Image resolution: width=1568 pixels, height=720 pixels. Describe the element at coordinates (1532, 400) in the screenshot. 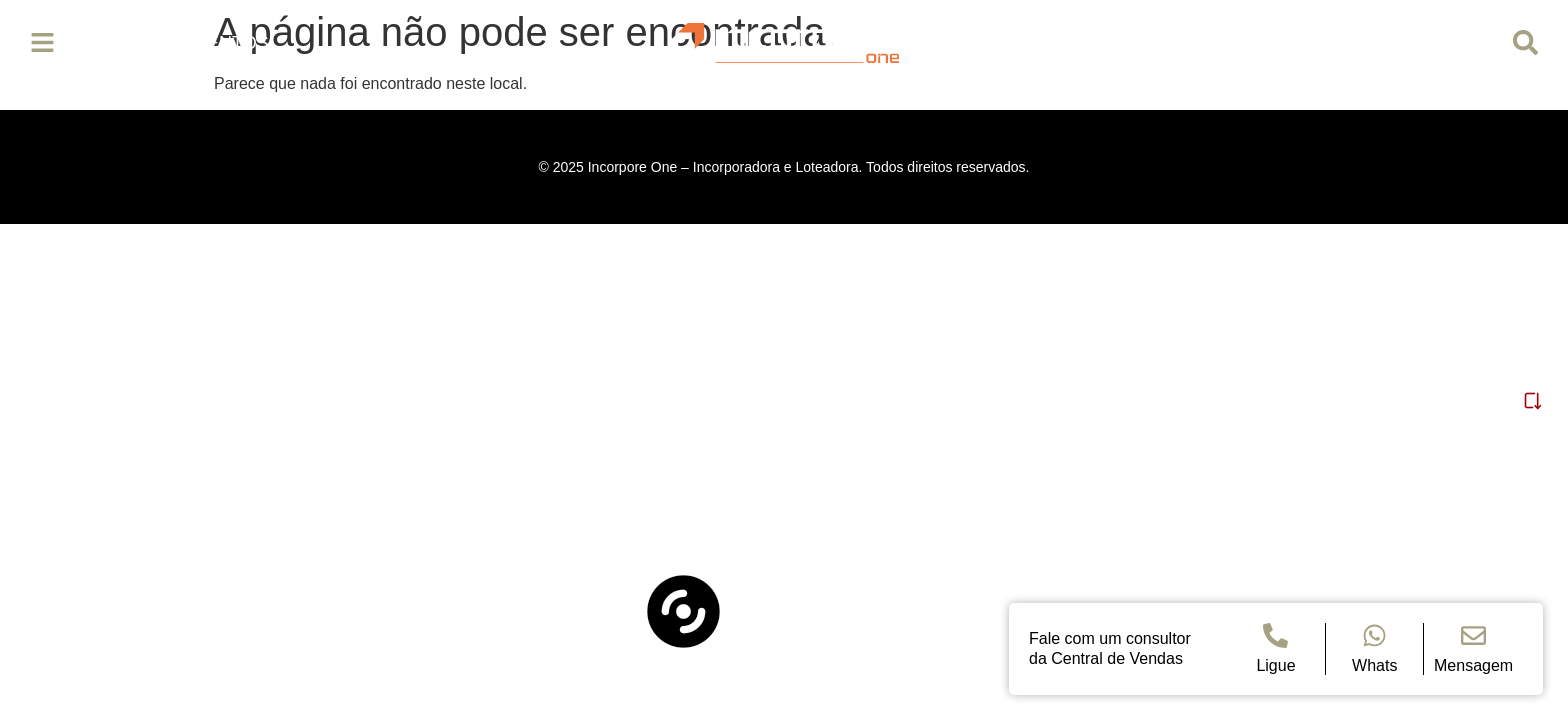

I see `auto-fit content to bottom boundary` at that location.